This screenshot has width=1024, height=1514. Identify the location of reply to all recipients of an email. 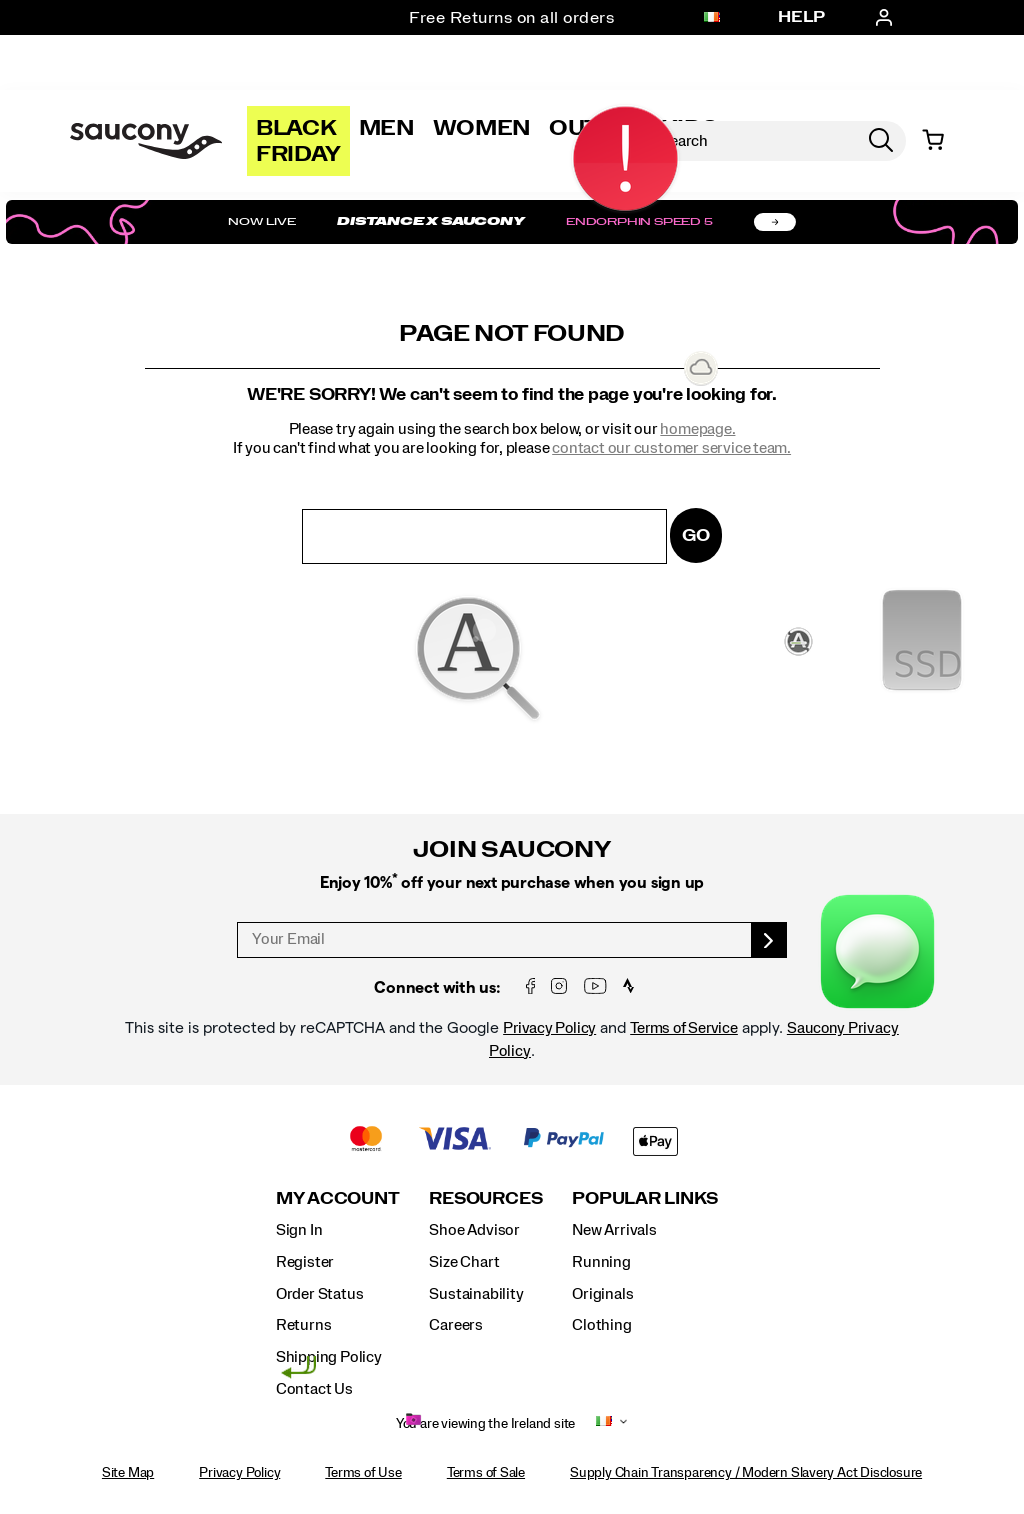
(298, 1365).